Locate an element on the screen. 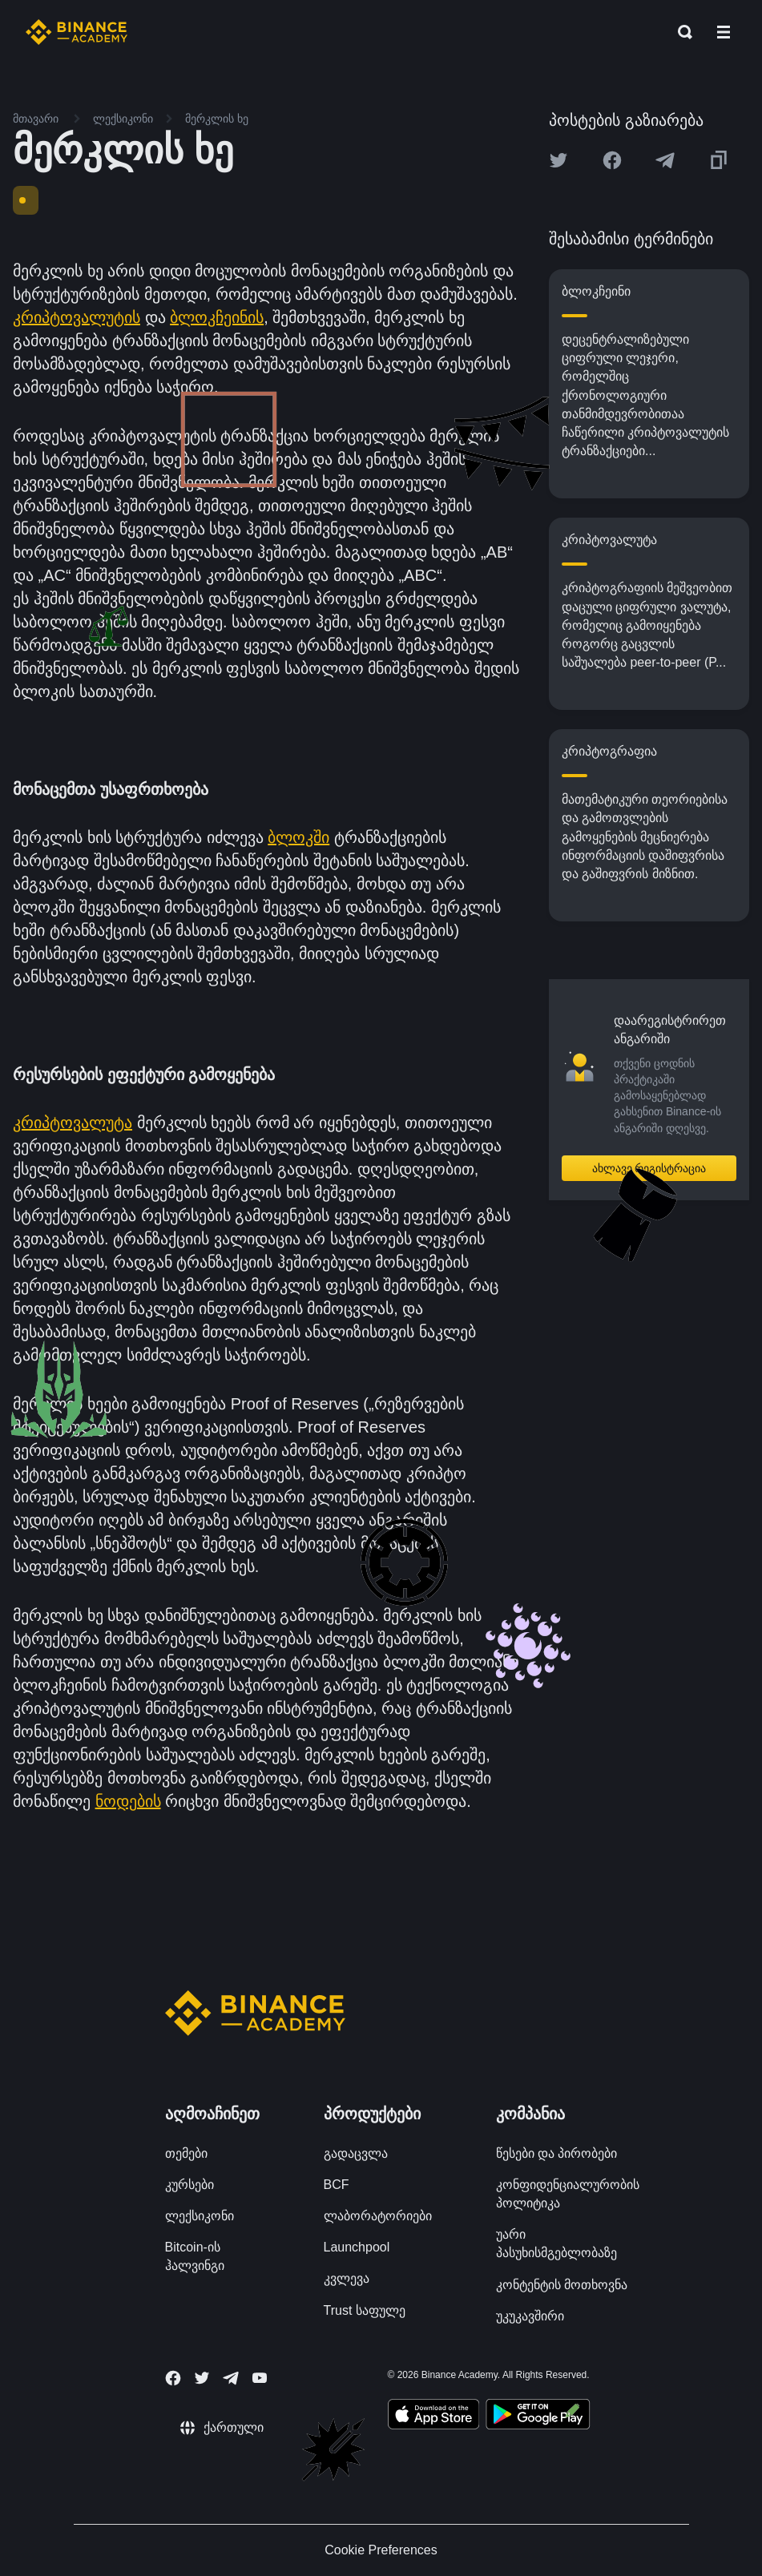 The height and width of the screenshot is (2576, 762). sun-based weapon or solar attack ability is located at coordinates (333, 2449).